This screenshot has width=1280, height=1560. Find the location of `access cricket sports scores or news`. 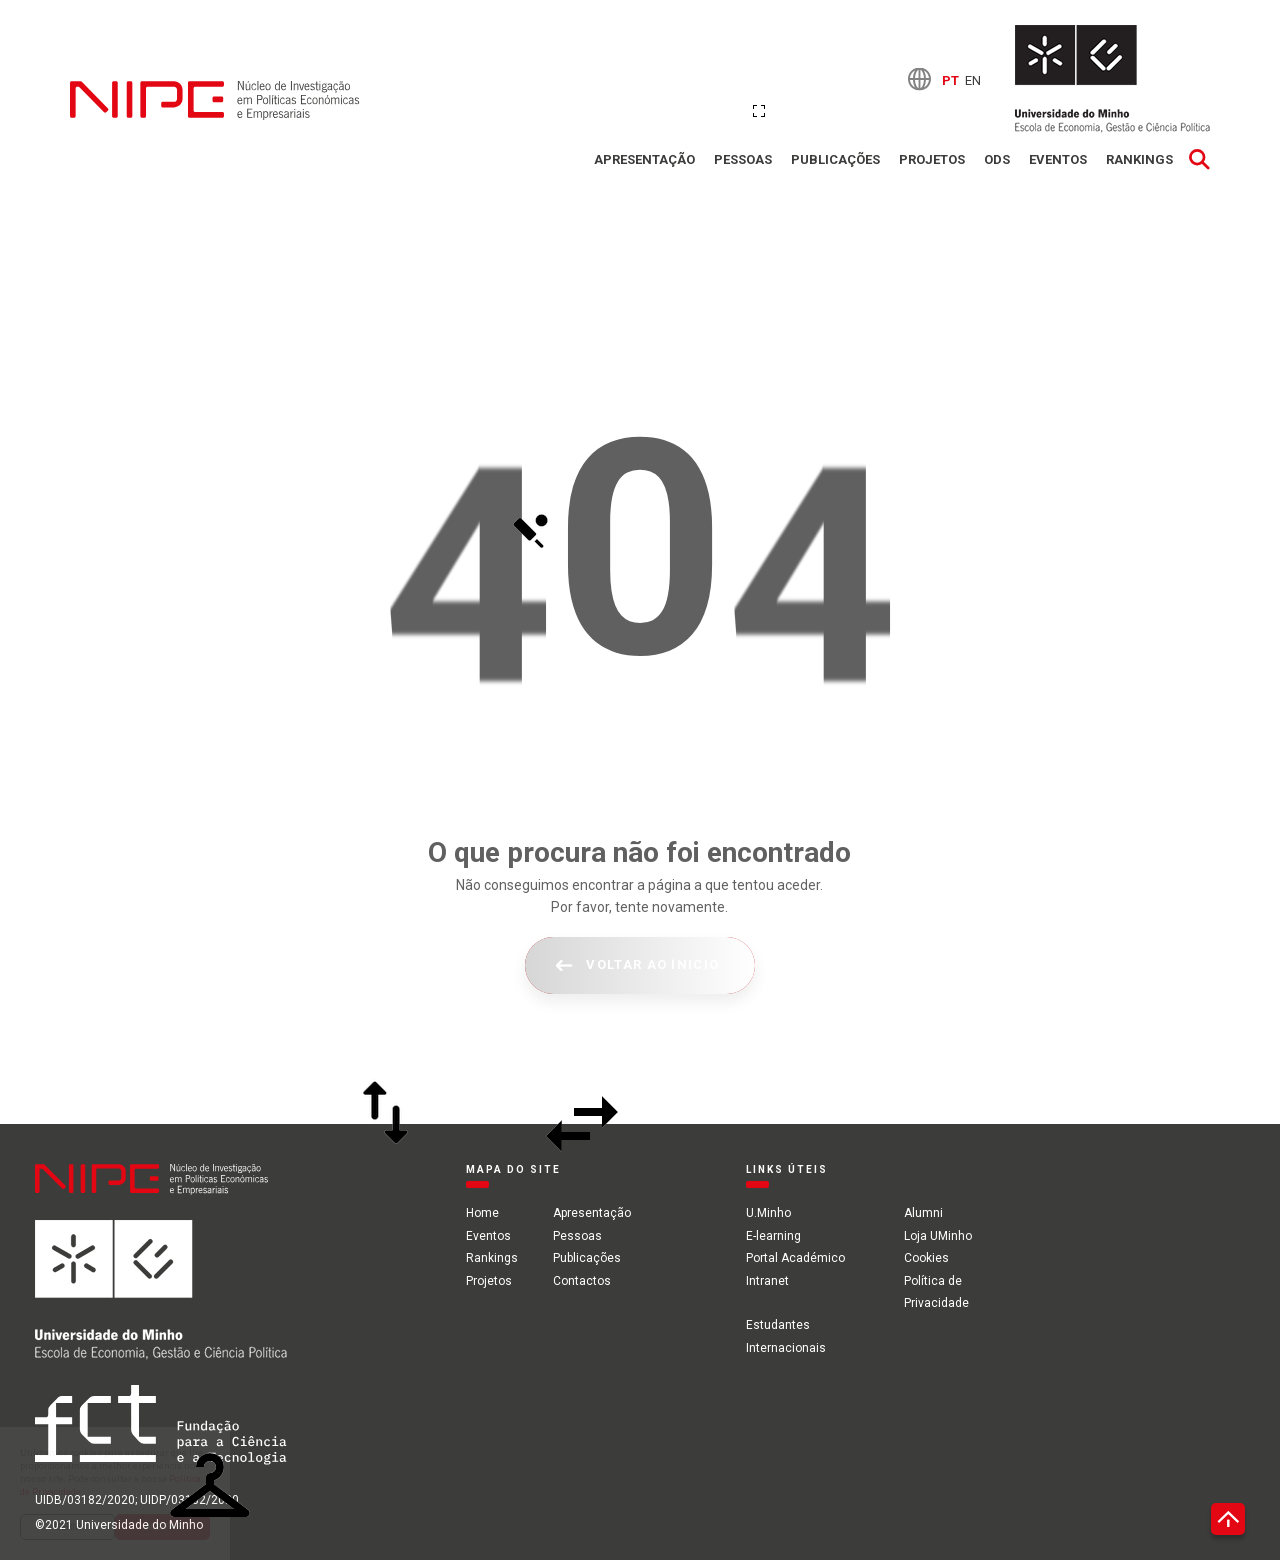

access cricket sports scores or news is located at coordinates (530, 531).